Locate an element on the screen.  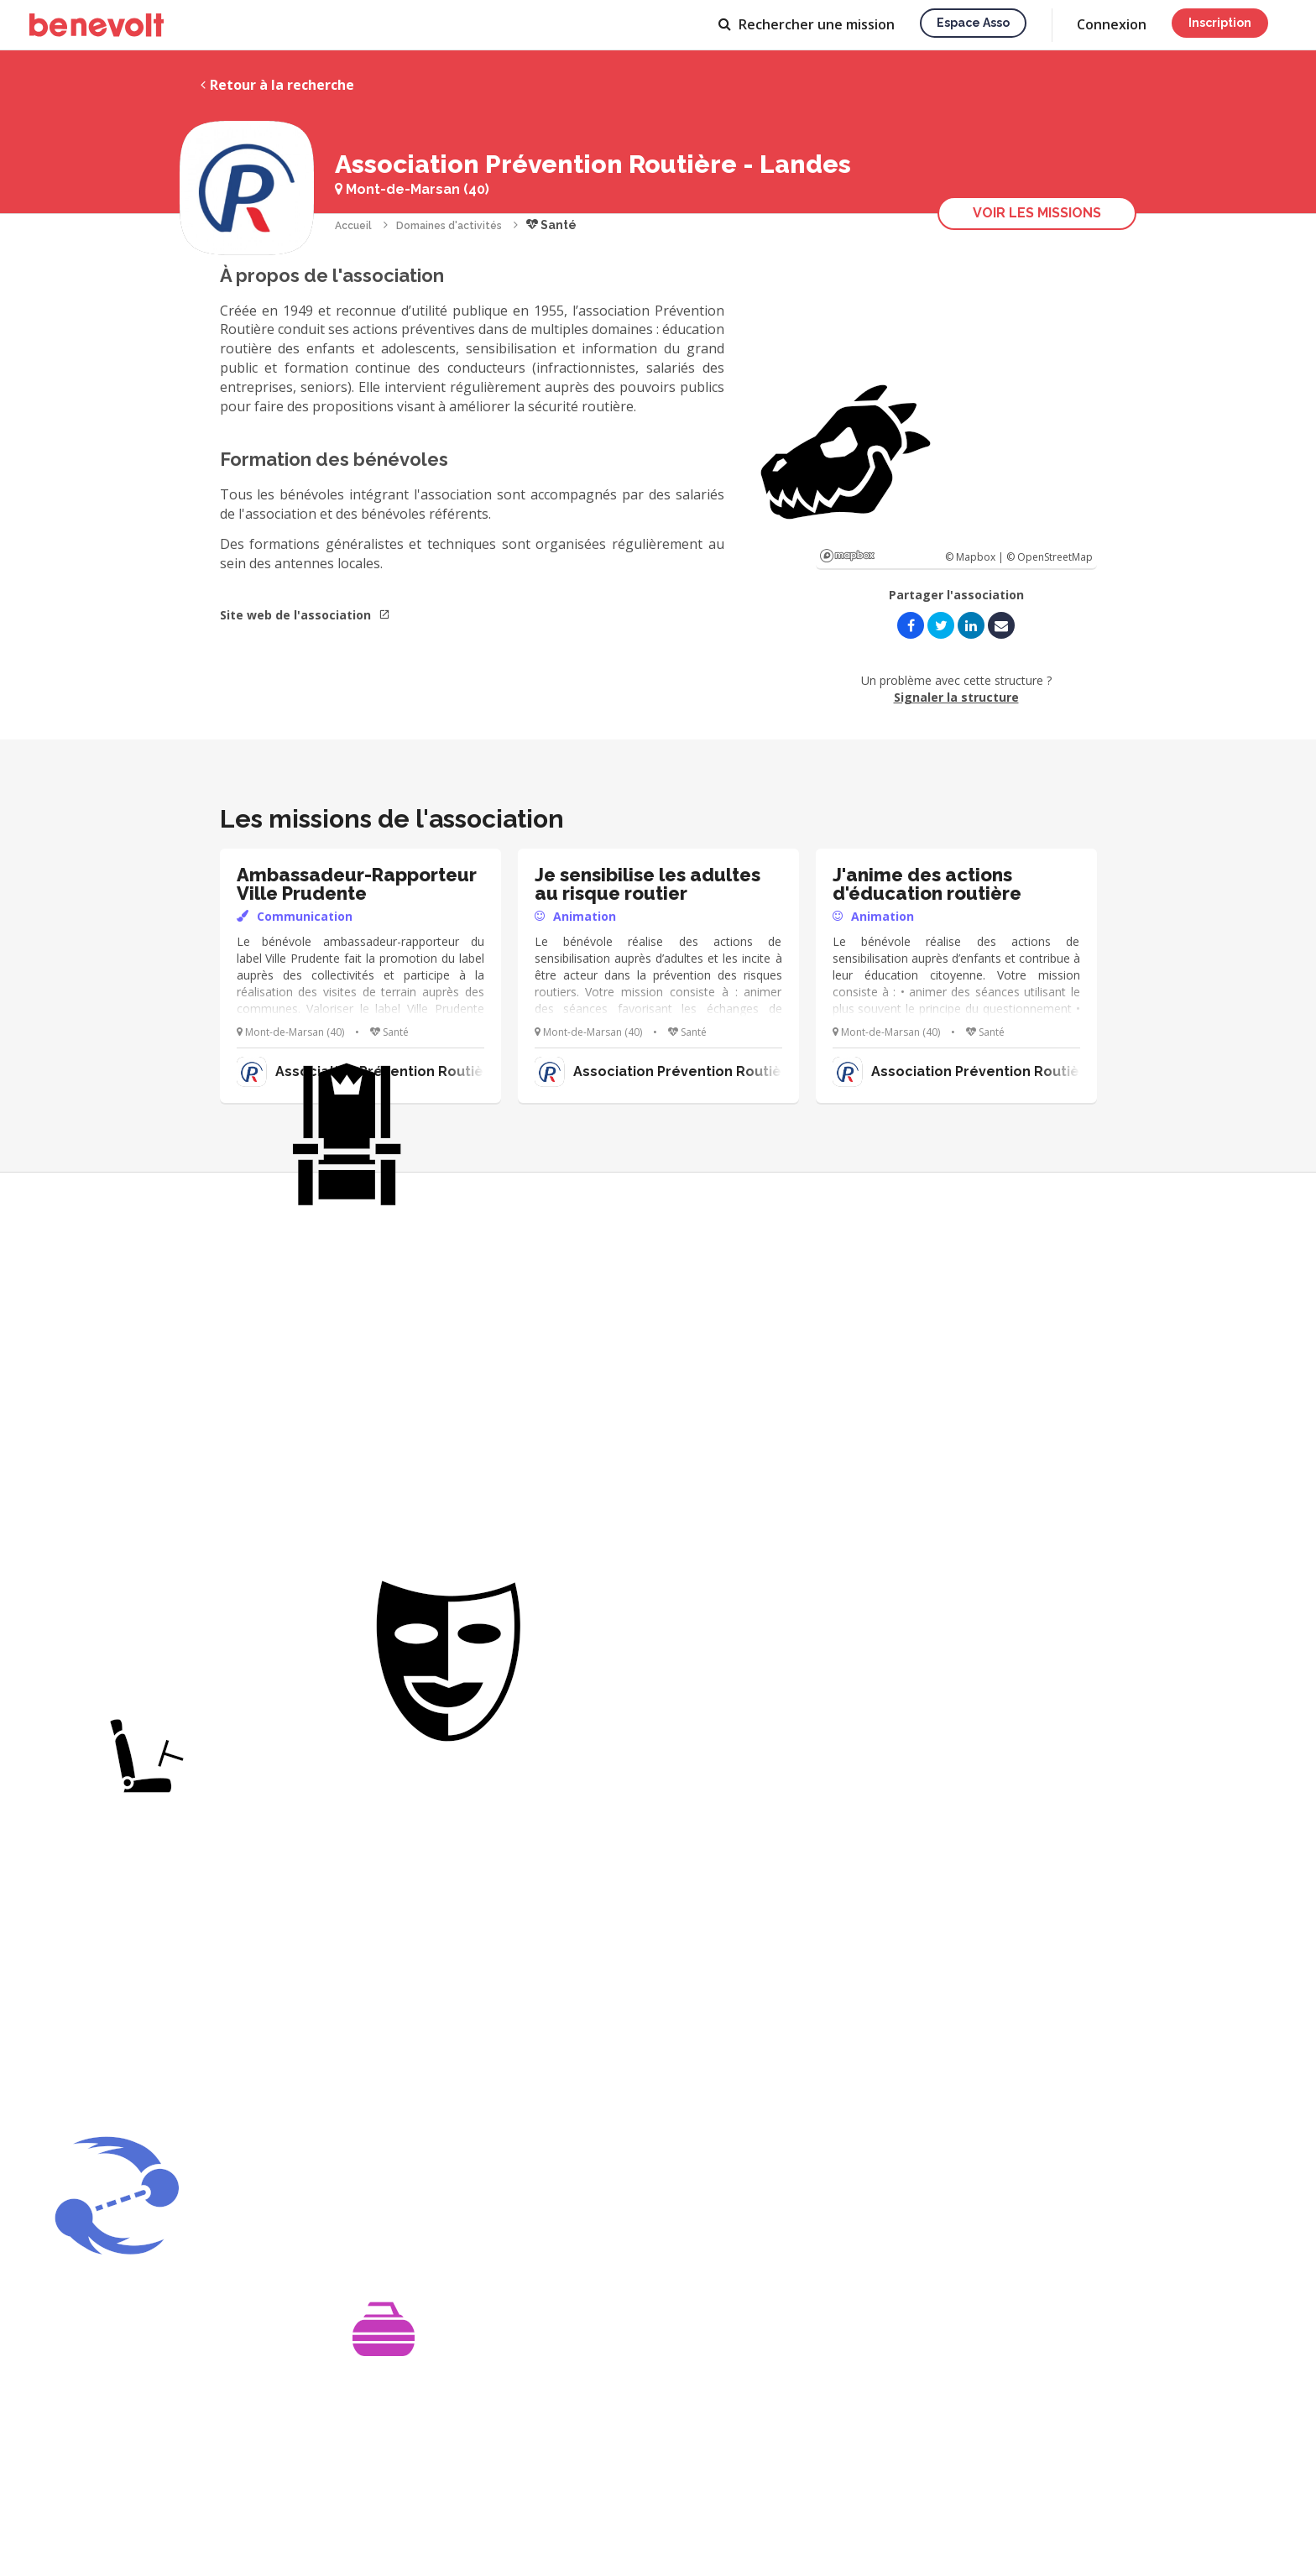
toggle between theater or drama mode is located at coordinates (446, 1661).